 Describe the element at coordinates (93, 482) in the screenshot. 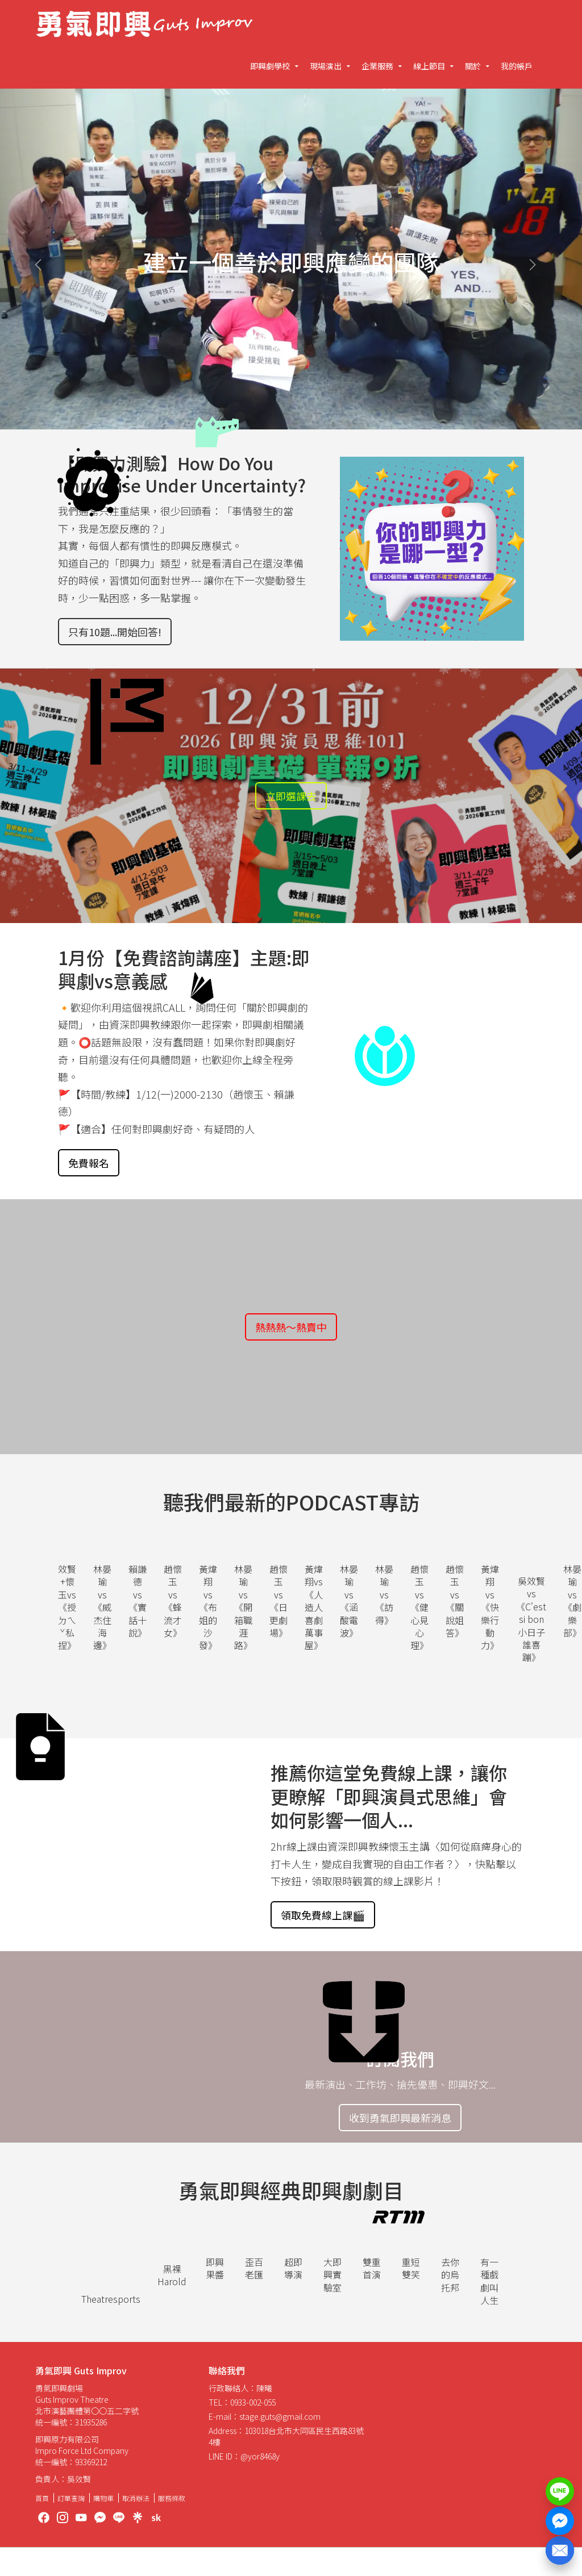

I see `open the Meetup app` at that location.